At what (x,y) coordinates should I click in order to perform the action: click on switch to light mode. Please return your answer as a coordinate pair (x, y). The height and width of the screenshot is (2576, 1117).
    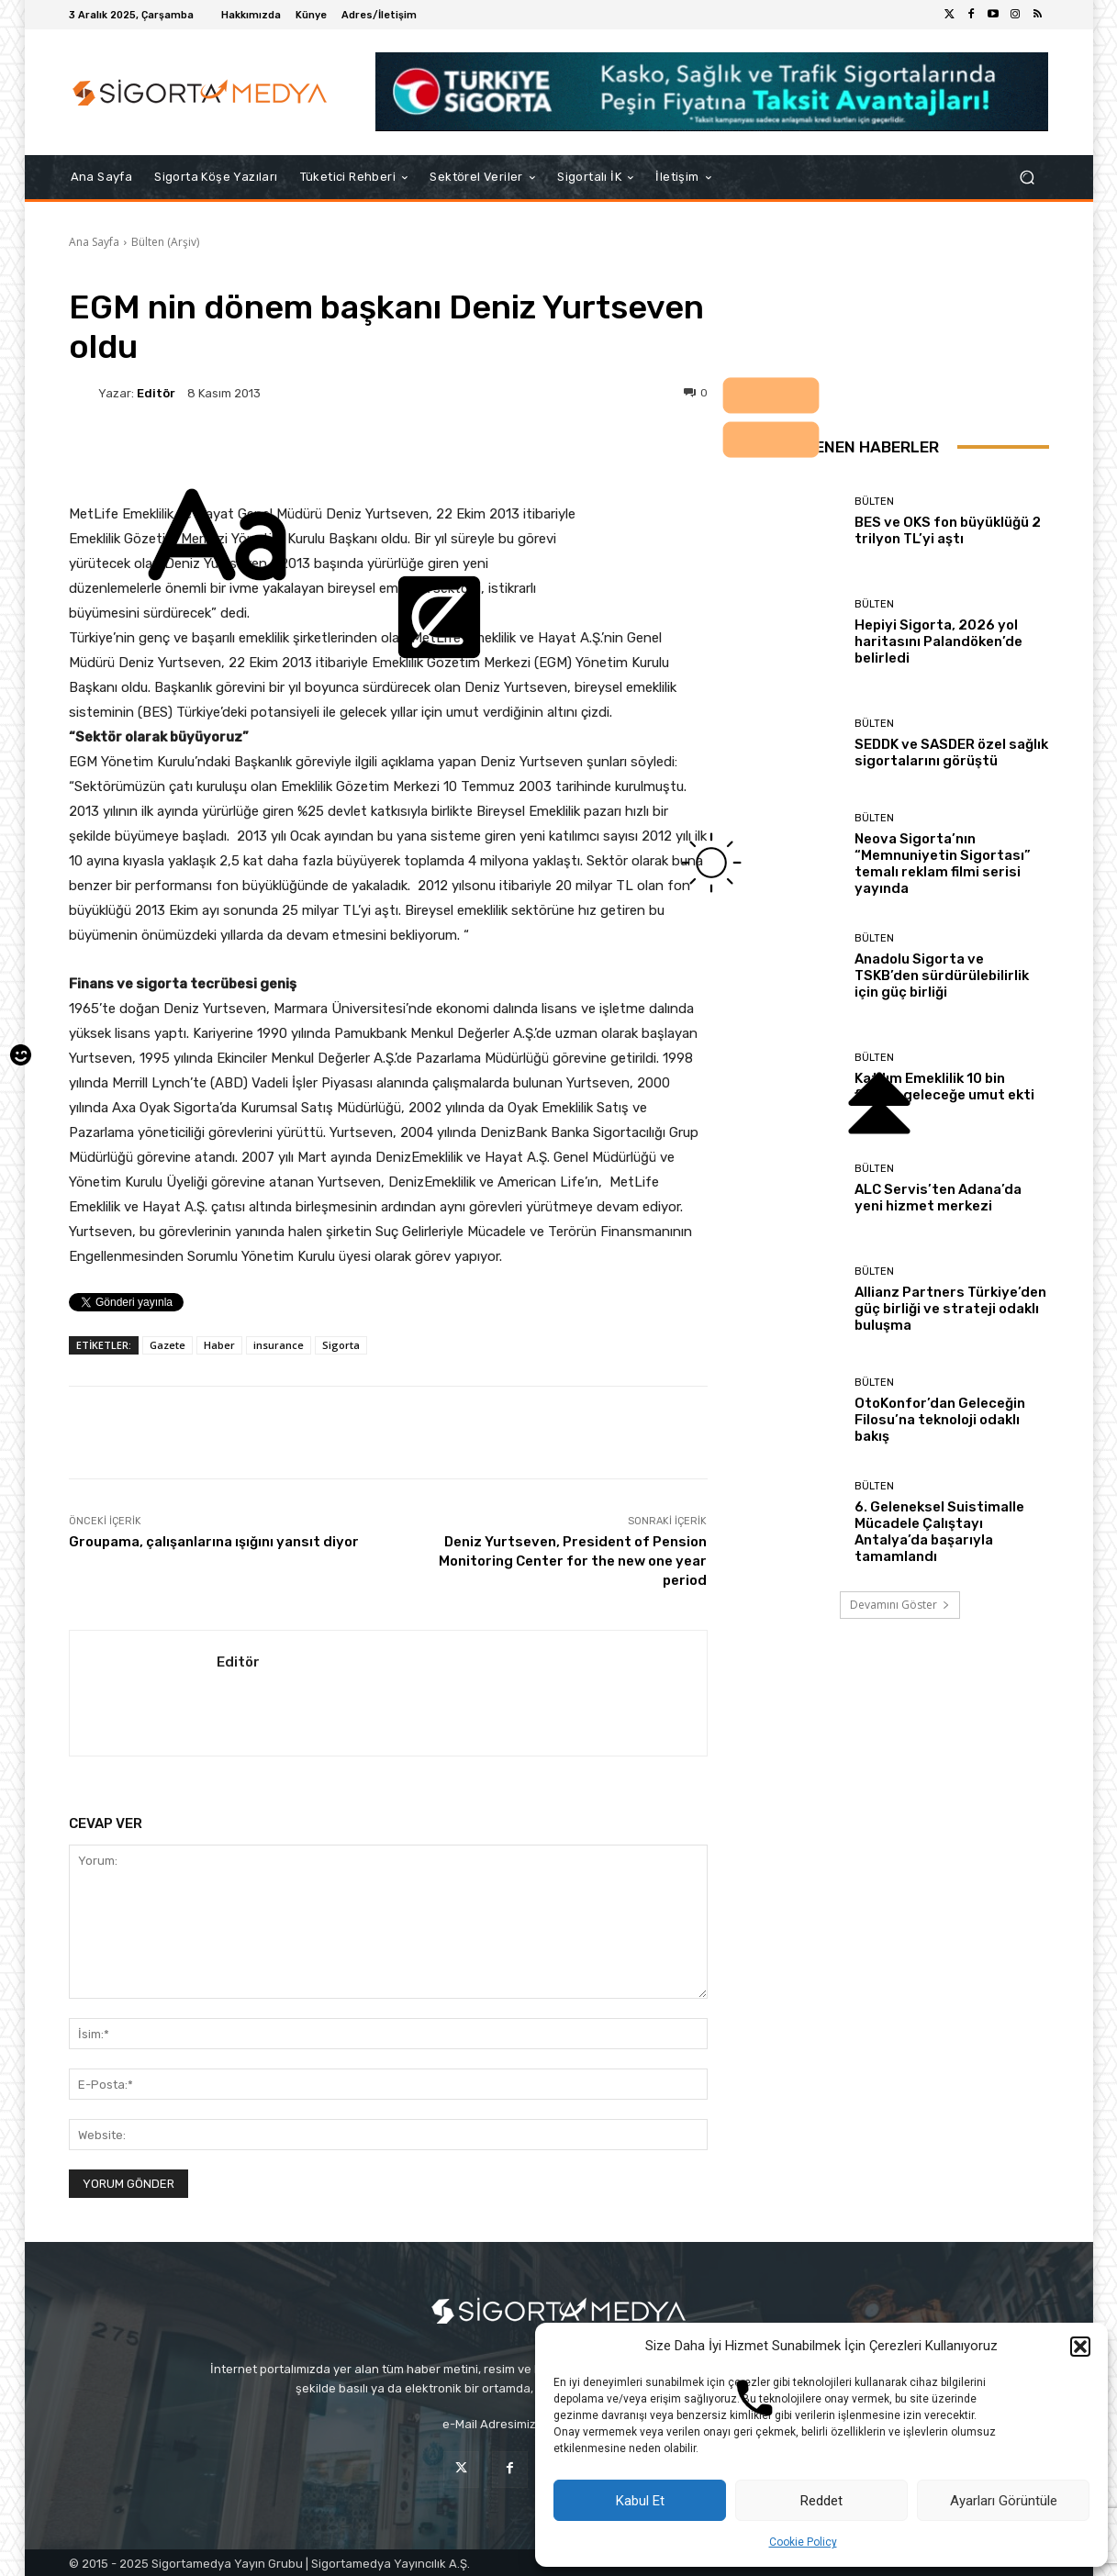
    Looking at the image, I should click on (711, 863).